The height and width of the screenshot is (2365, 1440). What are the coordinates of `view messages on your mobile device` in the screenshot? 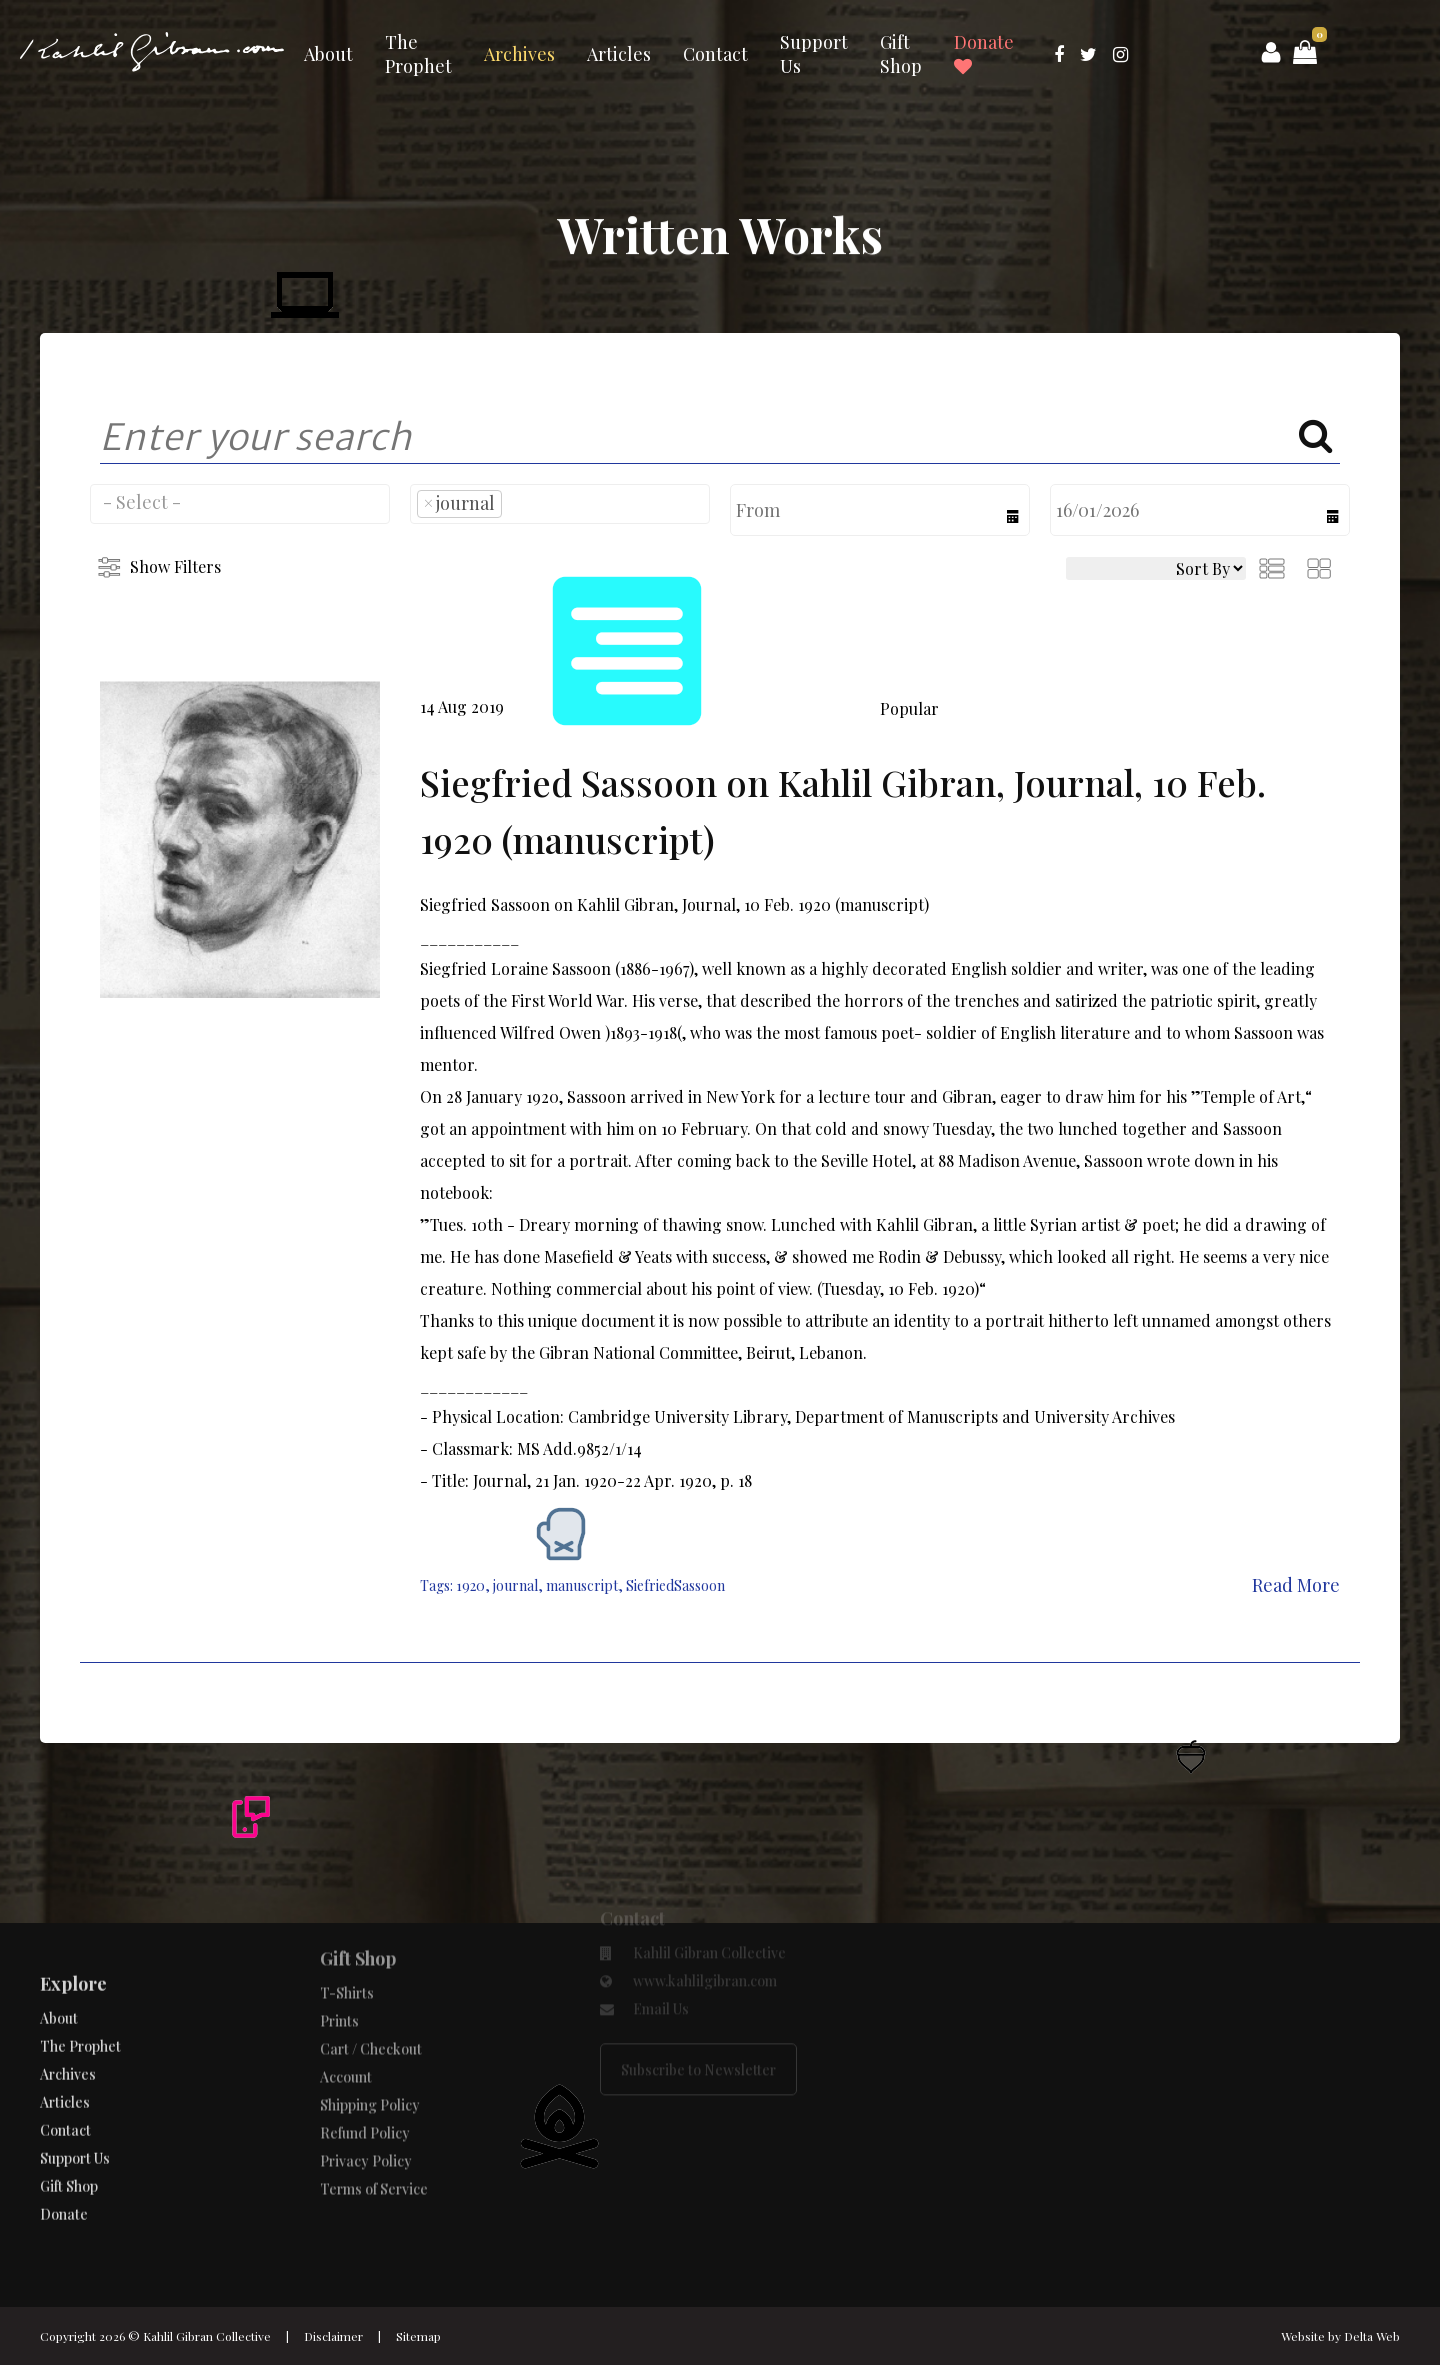 It's located at (249, 1817).